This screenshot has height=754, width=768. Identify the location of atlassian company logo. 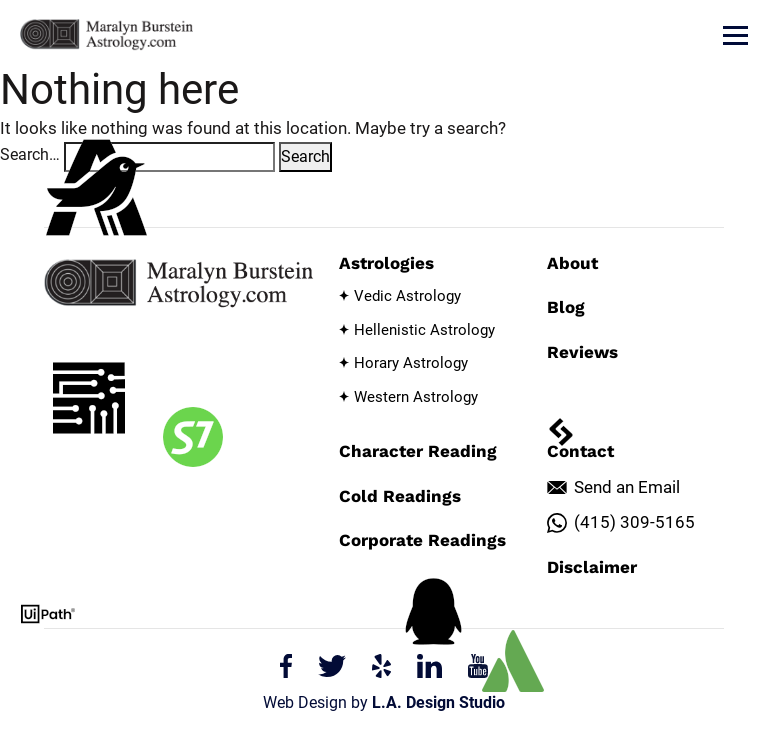
(513, 661).